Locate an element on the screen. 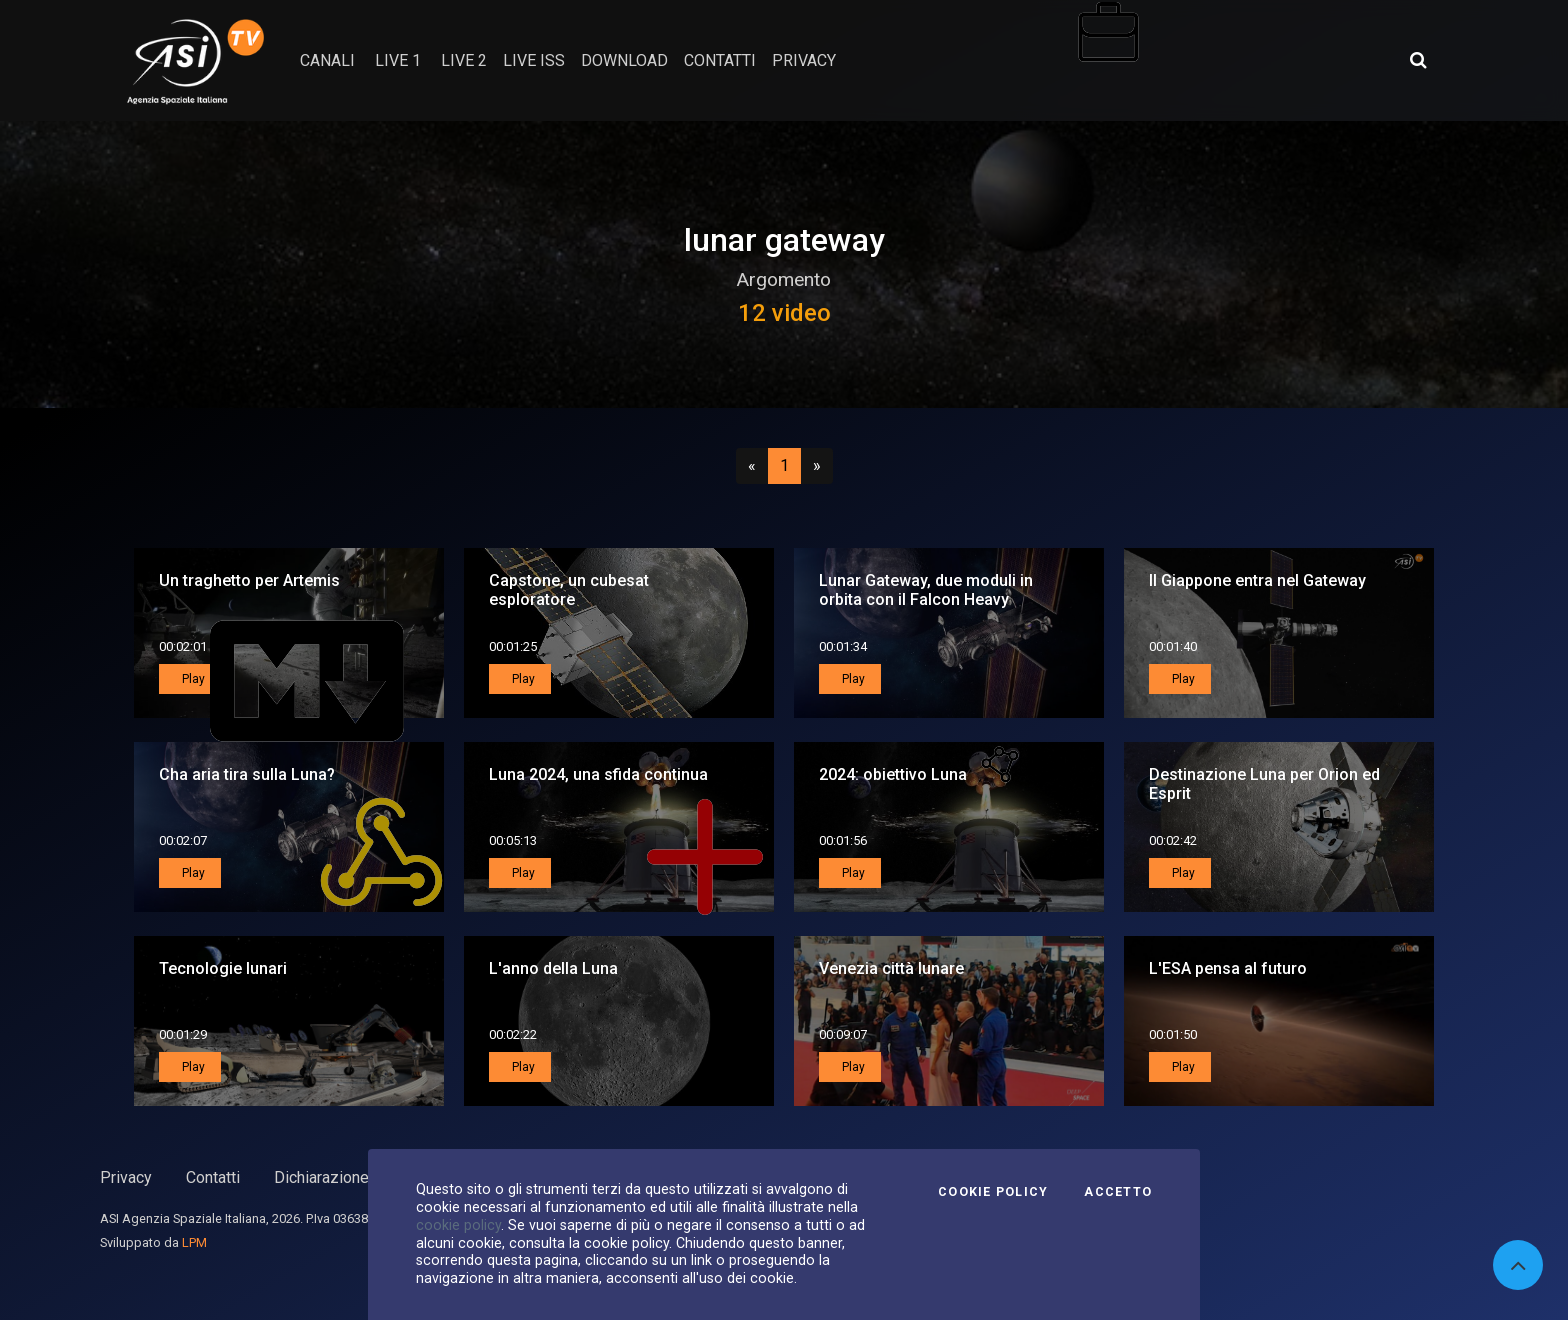 Image resolution: width=1568 pixels, height=1320 pixels. format text using markdown is located at coordinates (307, 681).